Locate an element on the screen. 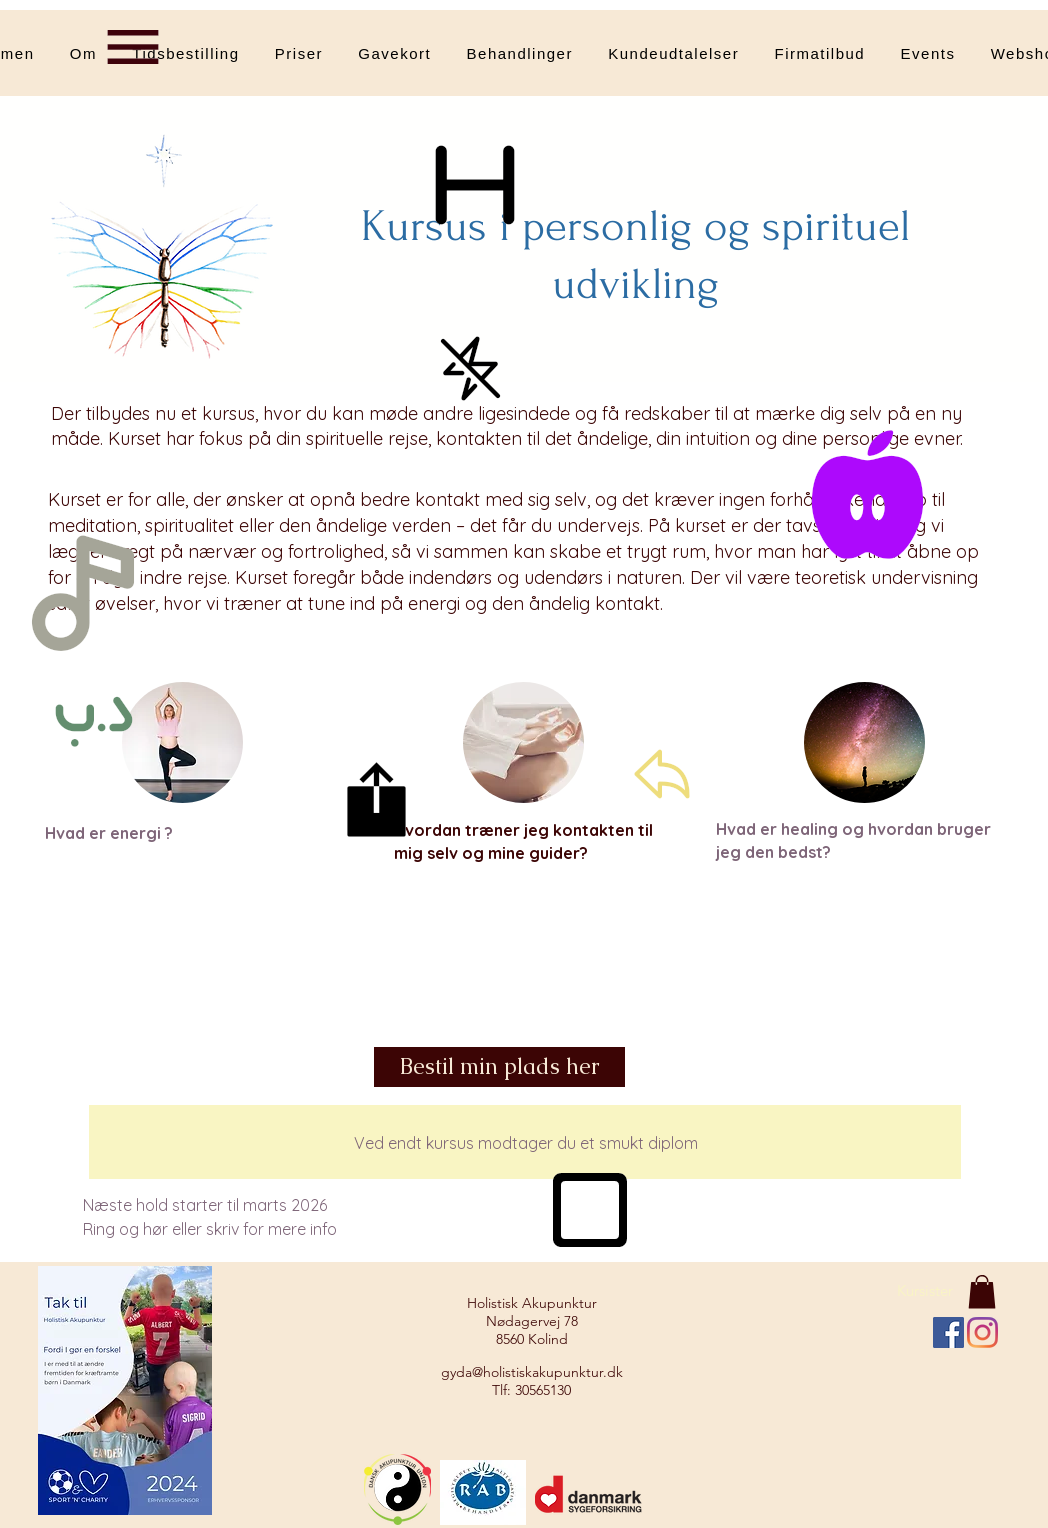 The height and width of the screenshot is (1528, 1048). undo the last action is located at coordinates (662, 774).